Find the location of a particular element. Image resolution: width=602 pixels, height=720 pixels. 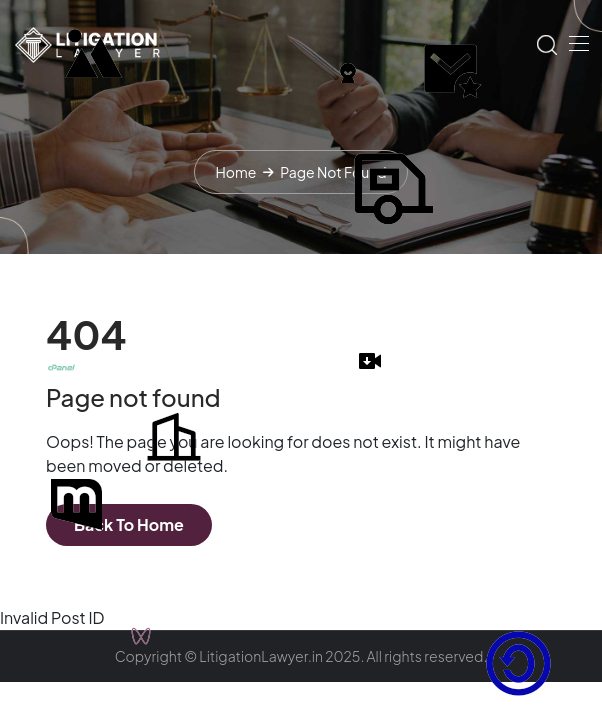

view starred or important emails is located at coordinates (450, 68).